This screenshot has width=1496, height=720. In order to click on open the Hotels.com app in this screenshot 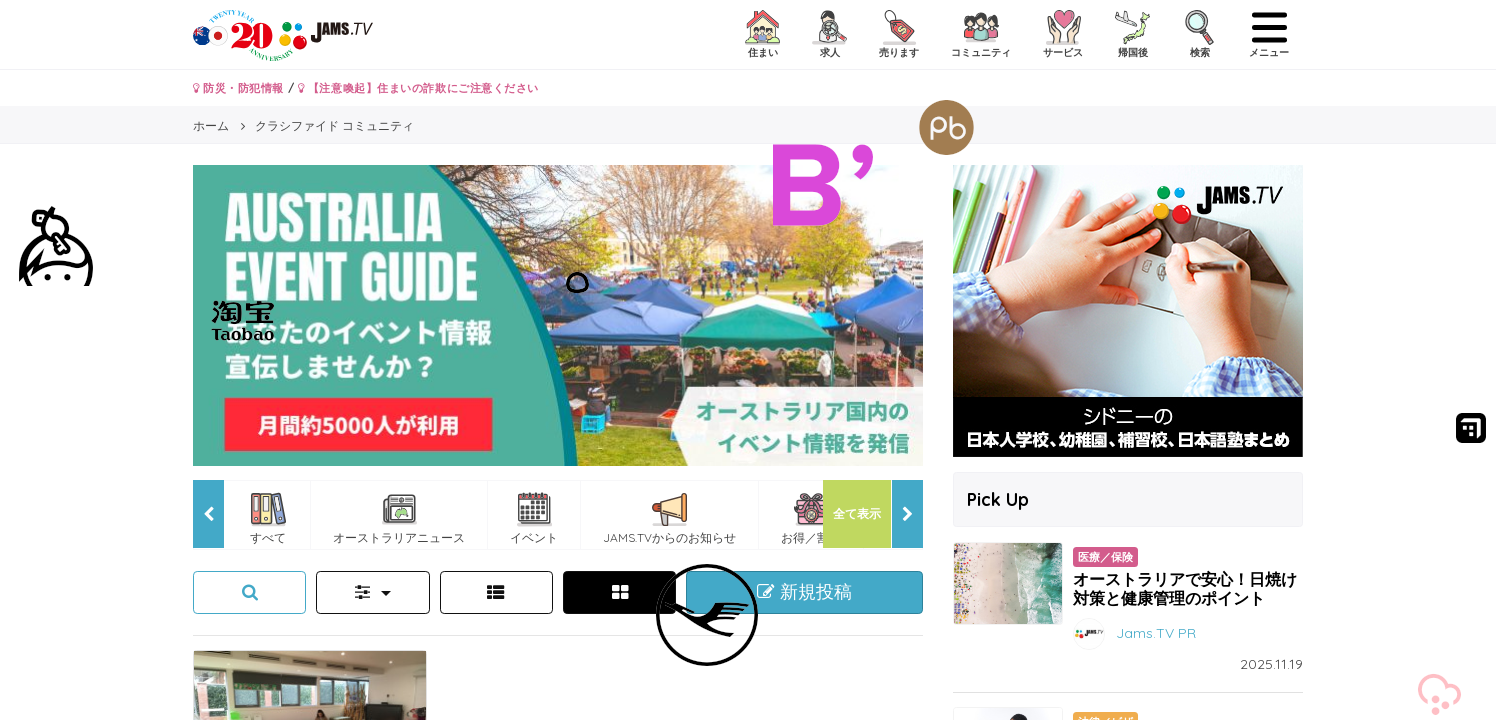, I will do `click(1471, 428)`.